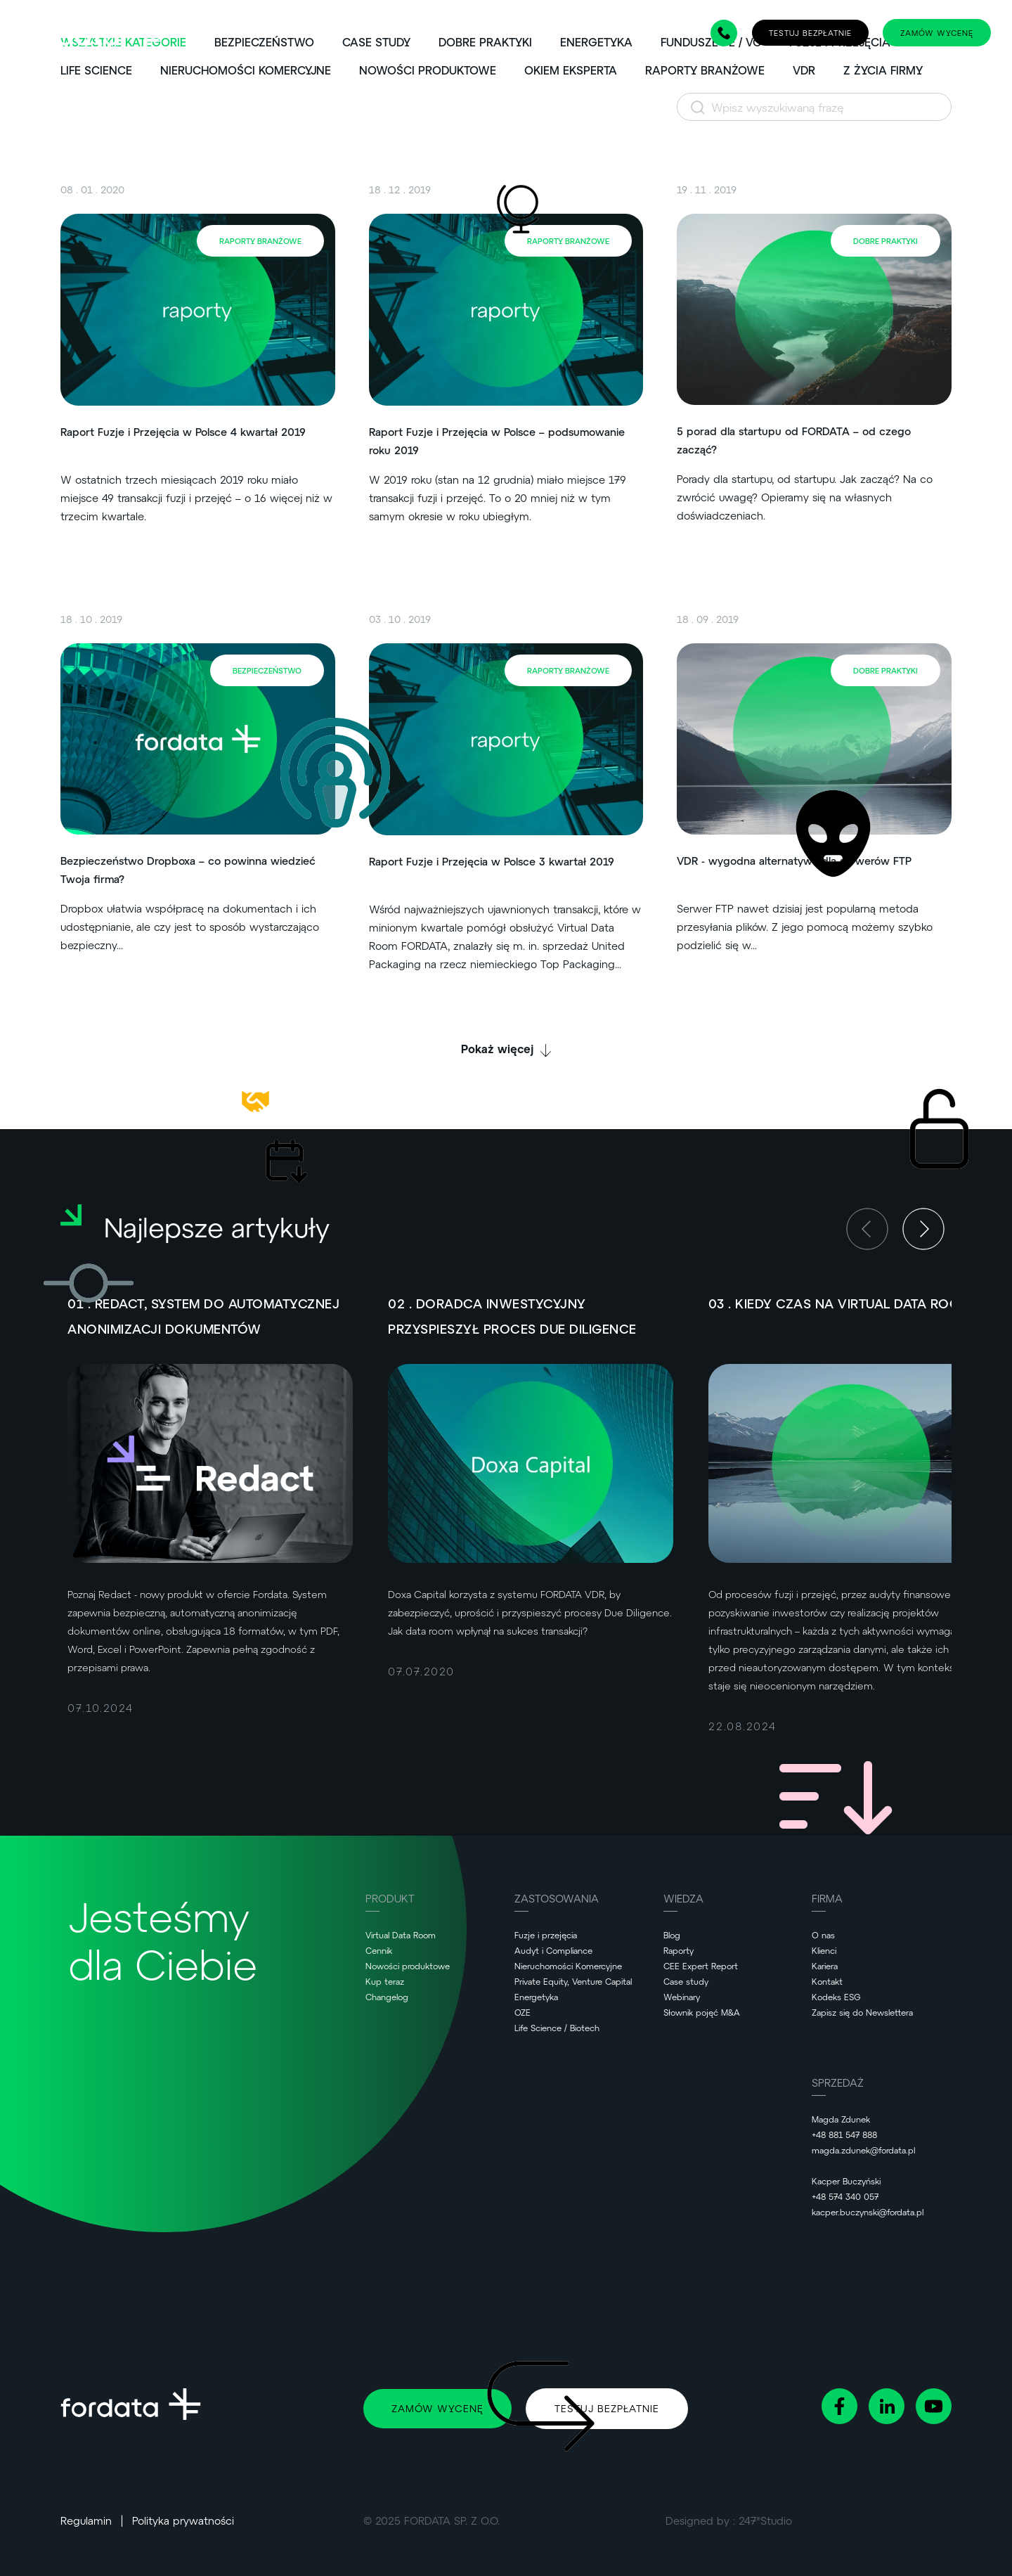  I want to click on sort items in descending order, so click(836, 1795).